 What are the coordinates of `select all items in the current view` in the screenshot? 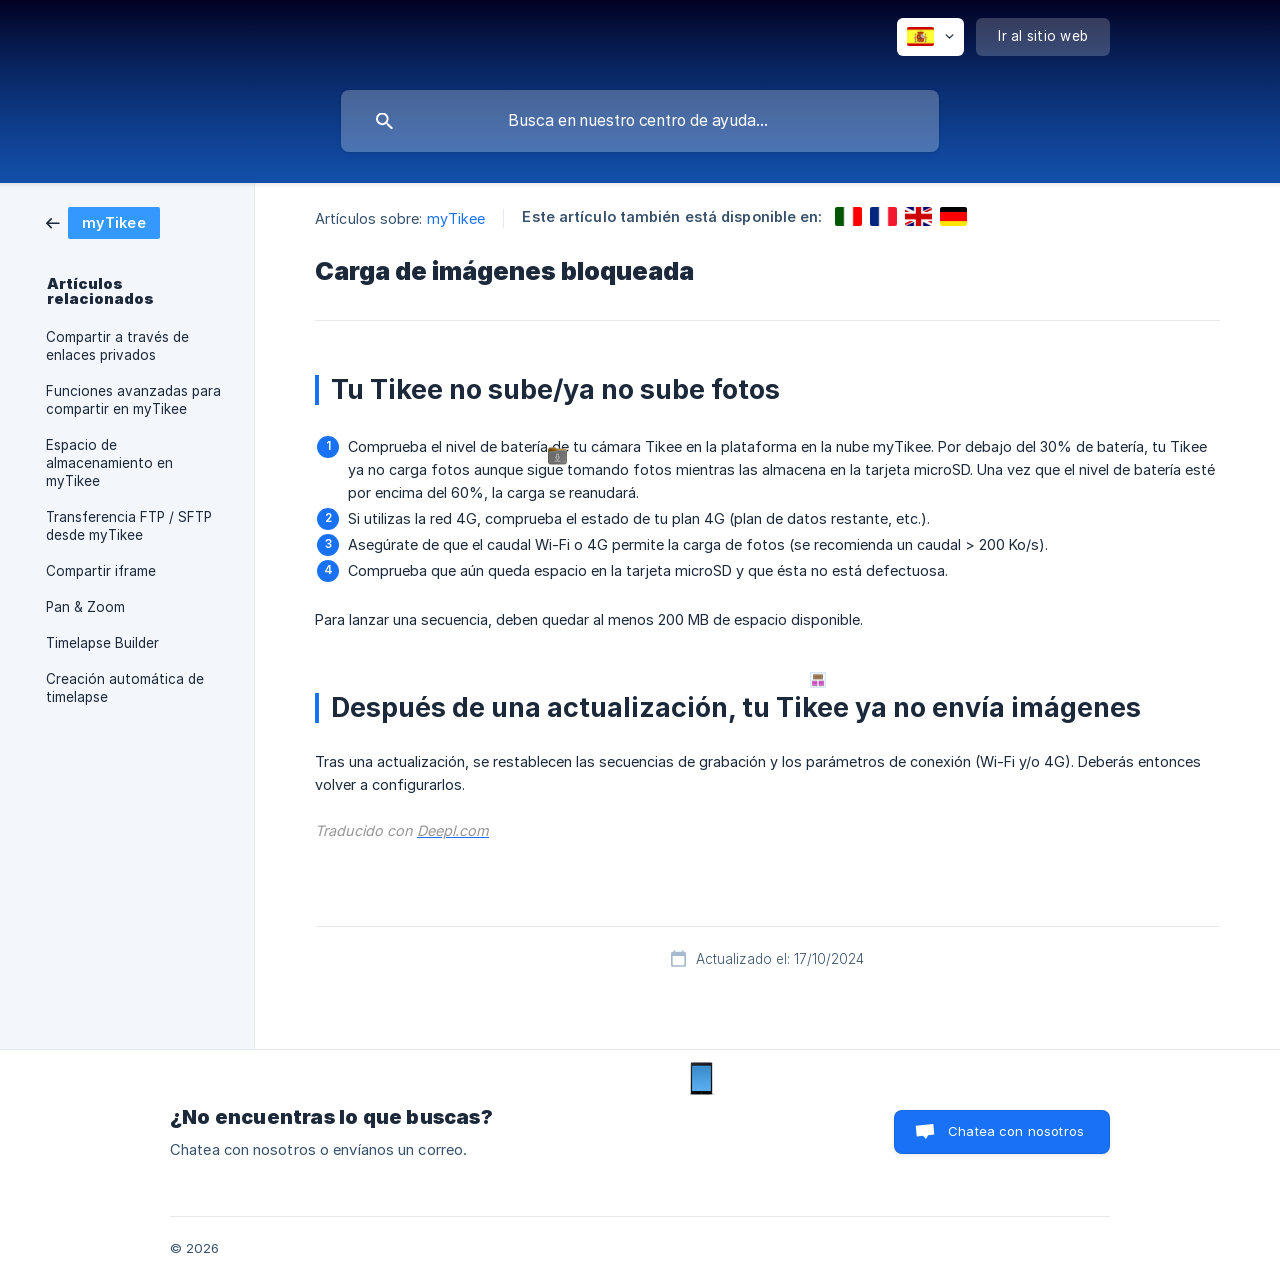 It's located at (818, 680).